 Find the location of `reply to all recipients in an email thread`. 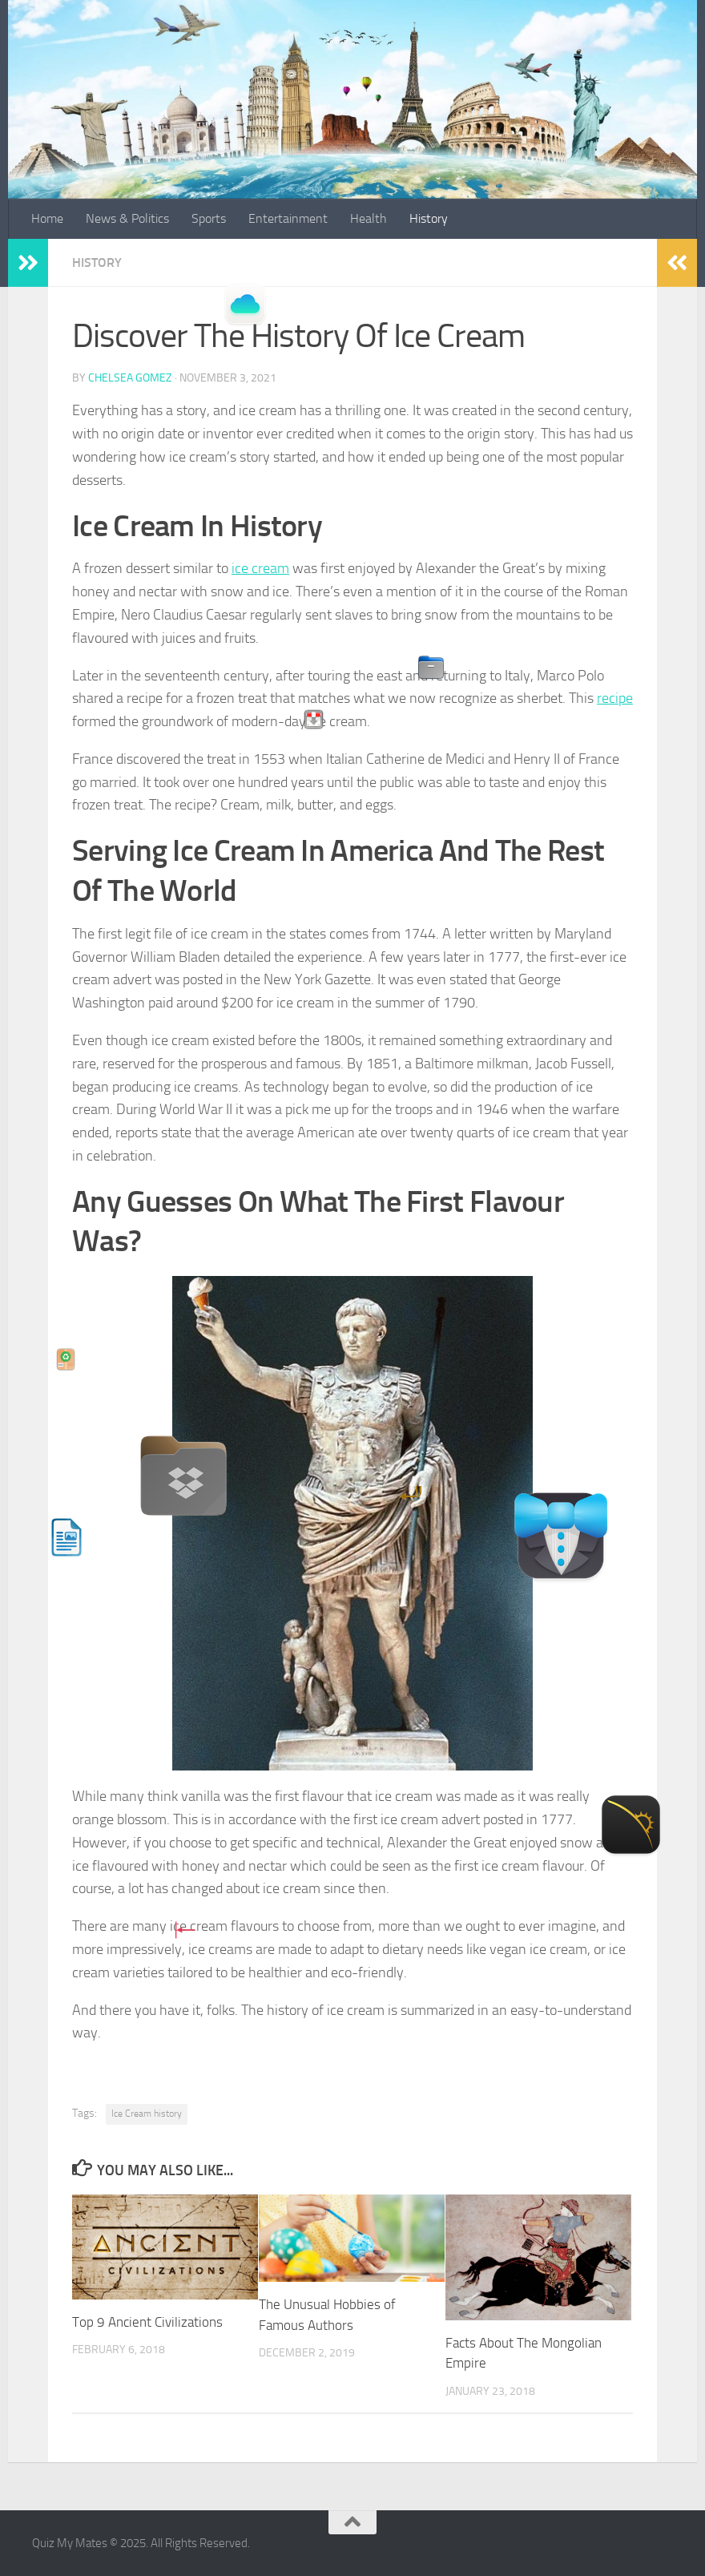

reply to all recipients in an email thread is located at coordinates (410, 1492).